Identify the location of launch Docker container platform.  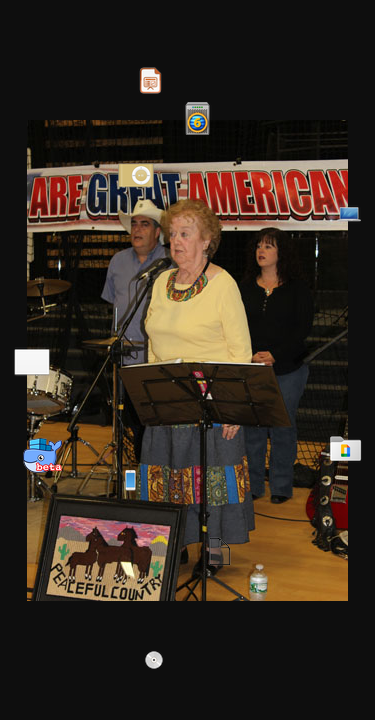
(42, 455).